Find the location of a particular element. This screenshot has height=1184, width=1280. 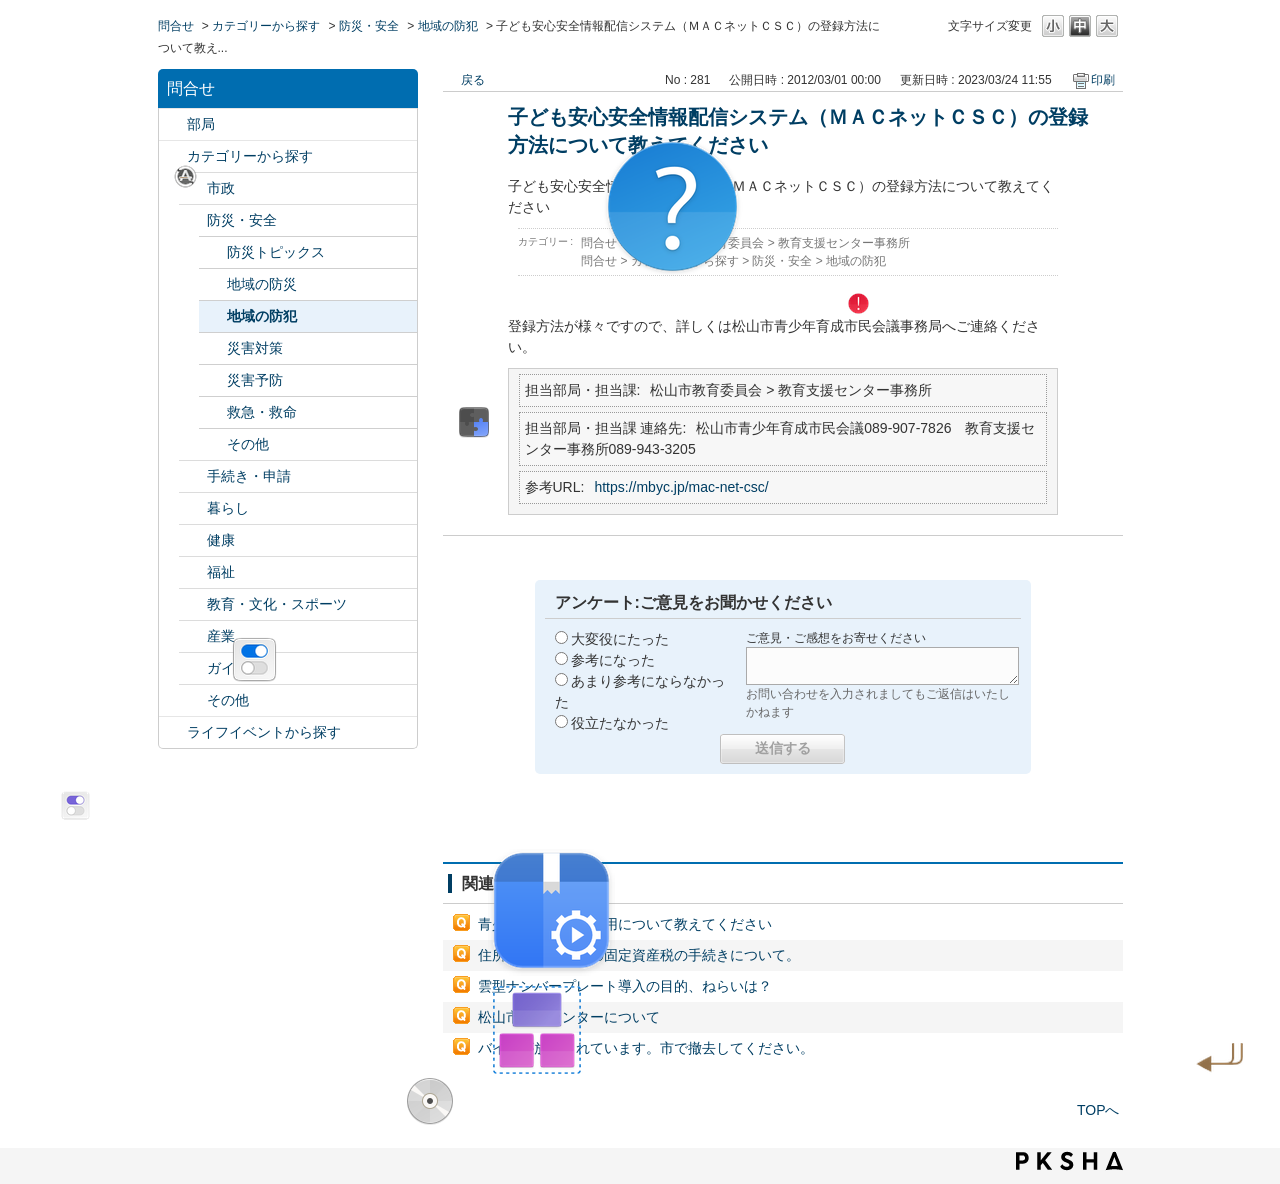

open gnome tweaks application is located at coordinates (254, 659).